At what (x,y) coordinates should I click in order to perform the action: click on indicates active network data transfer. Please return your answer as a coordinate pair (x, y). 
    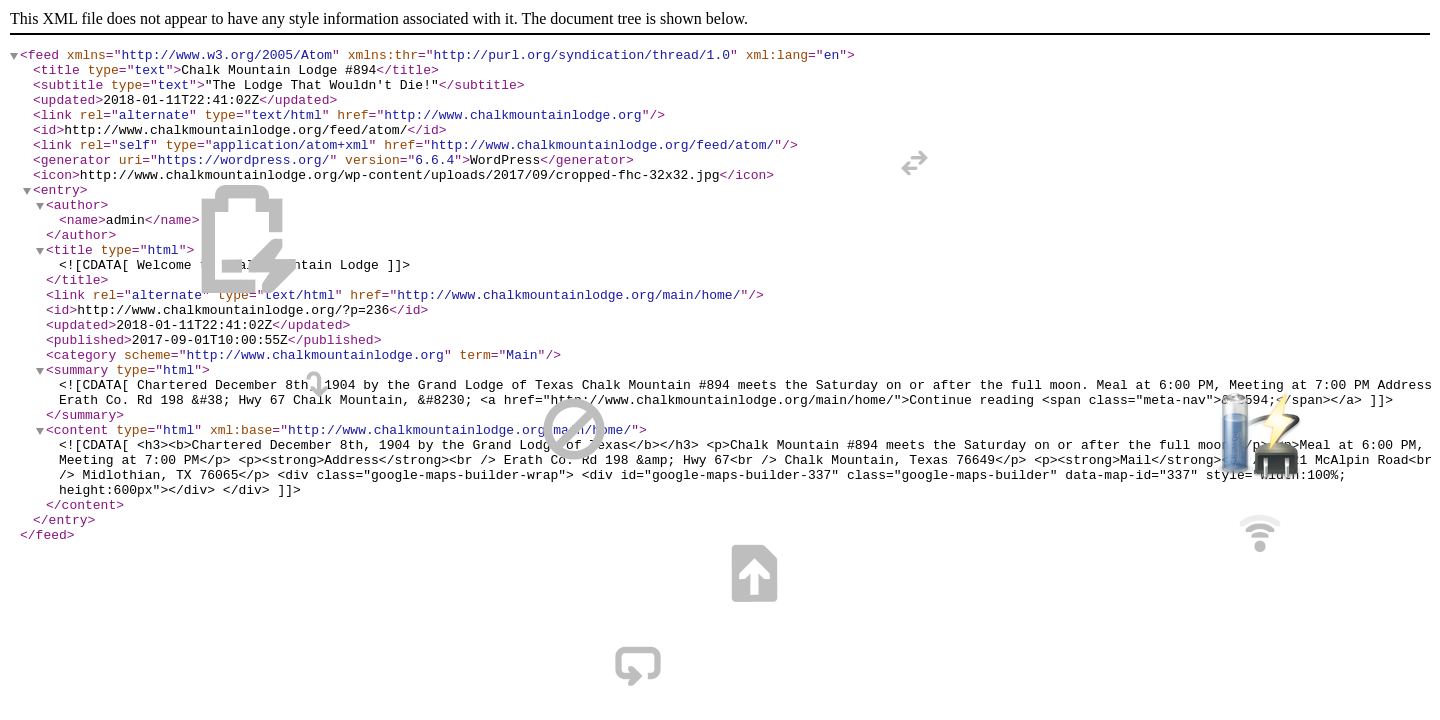
    Looking at the image, I should click on (914, 163).